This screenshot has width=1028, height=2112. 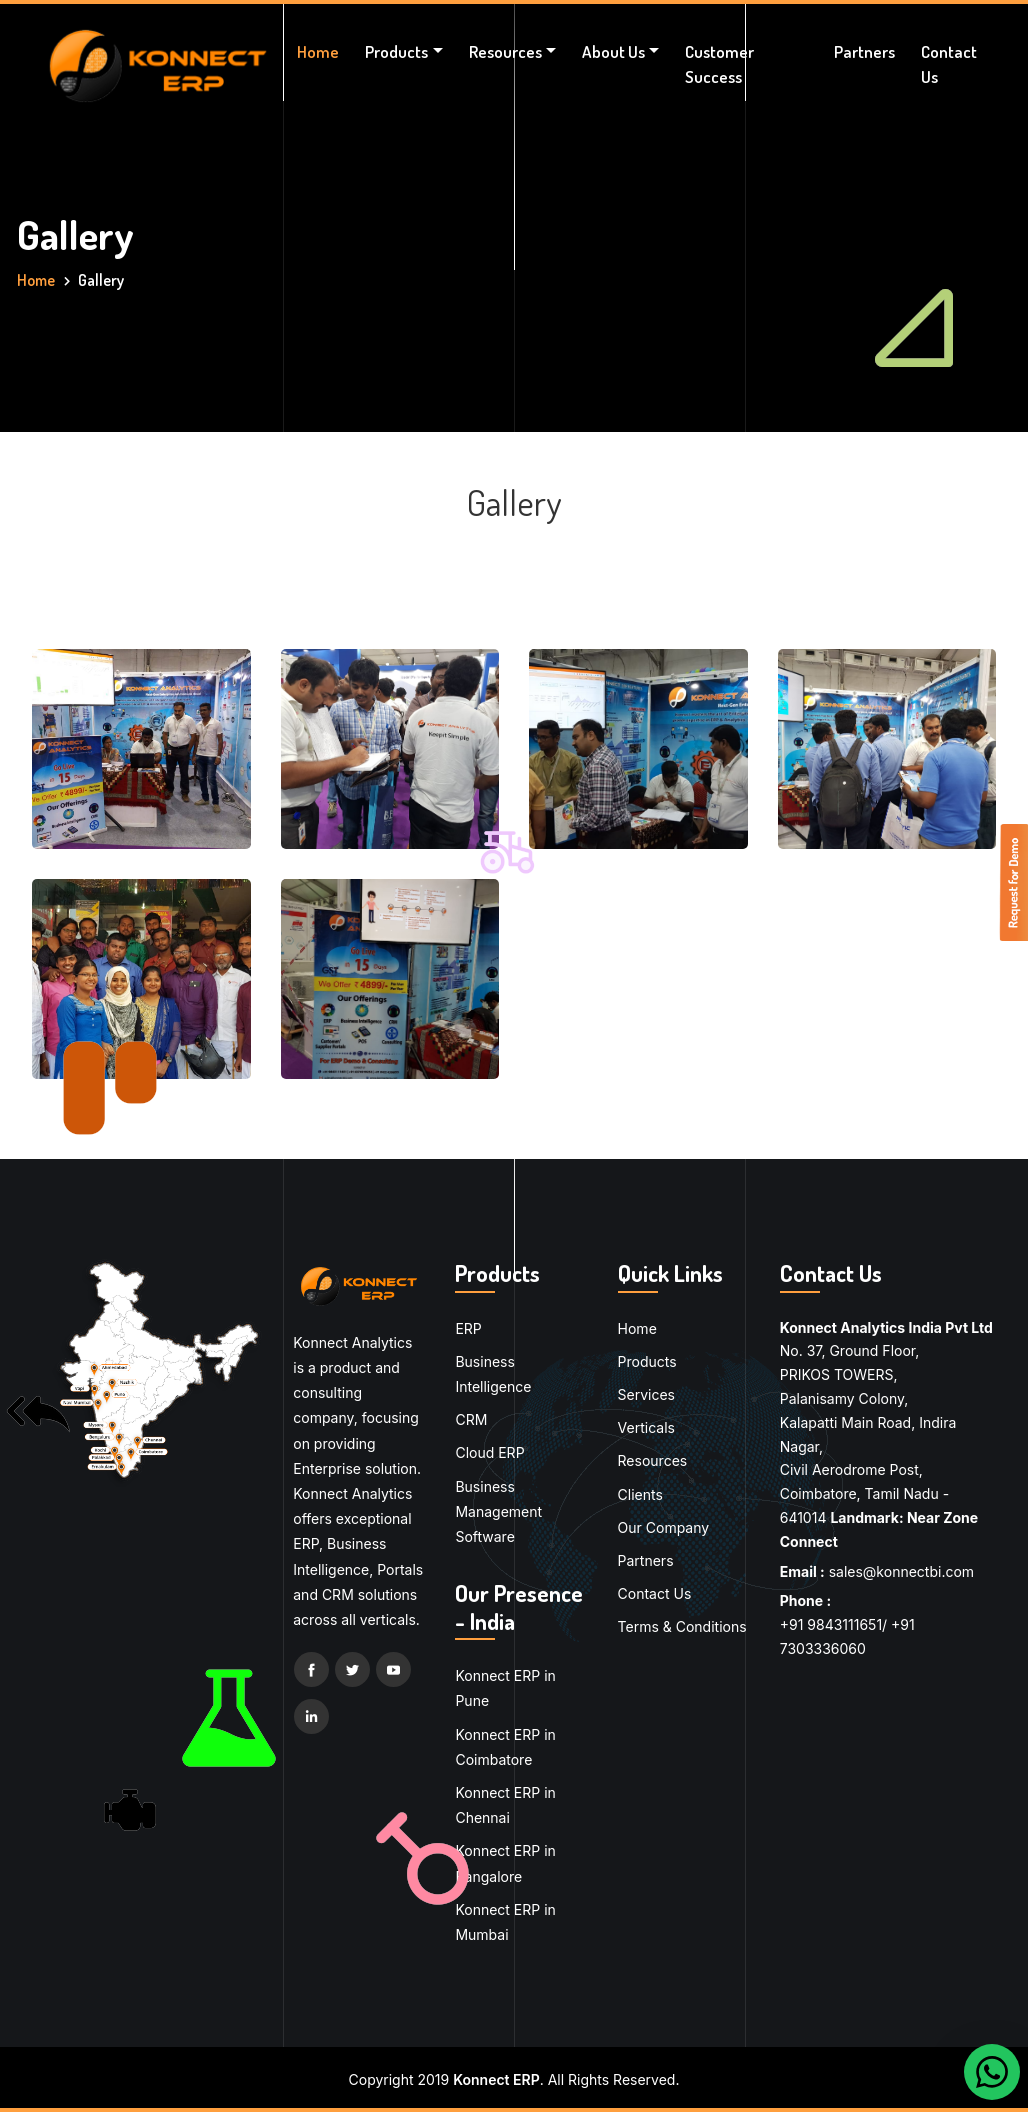 What do you see at coordinates (506, 851) in the screenshot?
I see `access farming or agricultural features` at bounding box center [506, 851].